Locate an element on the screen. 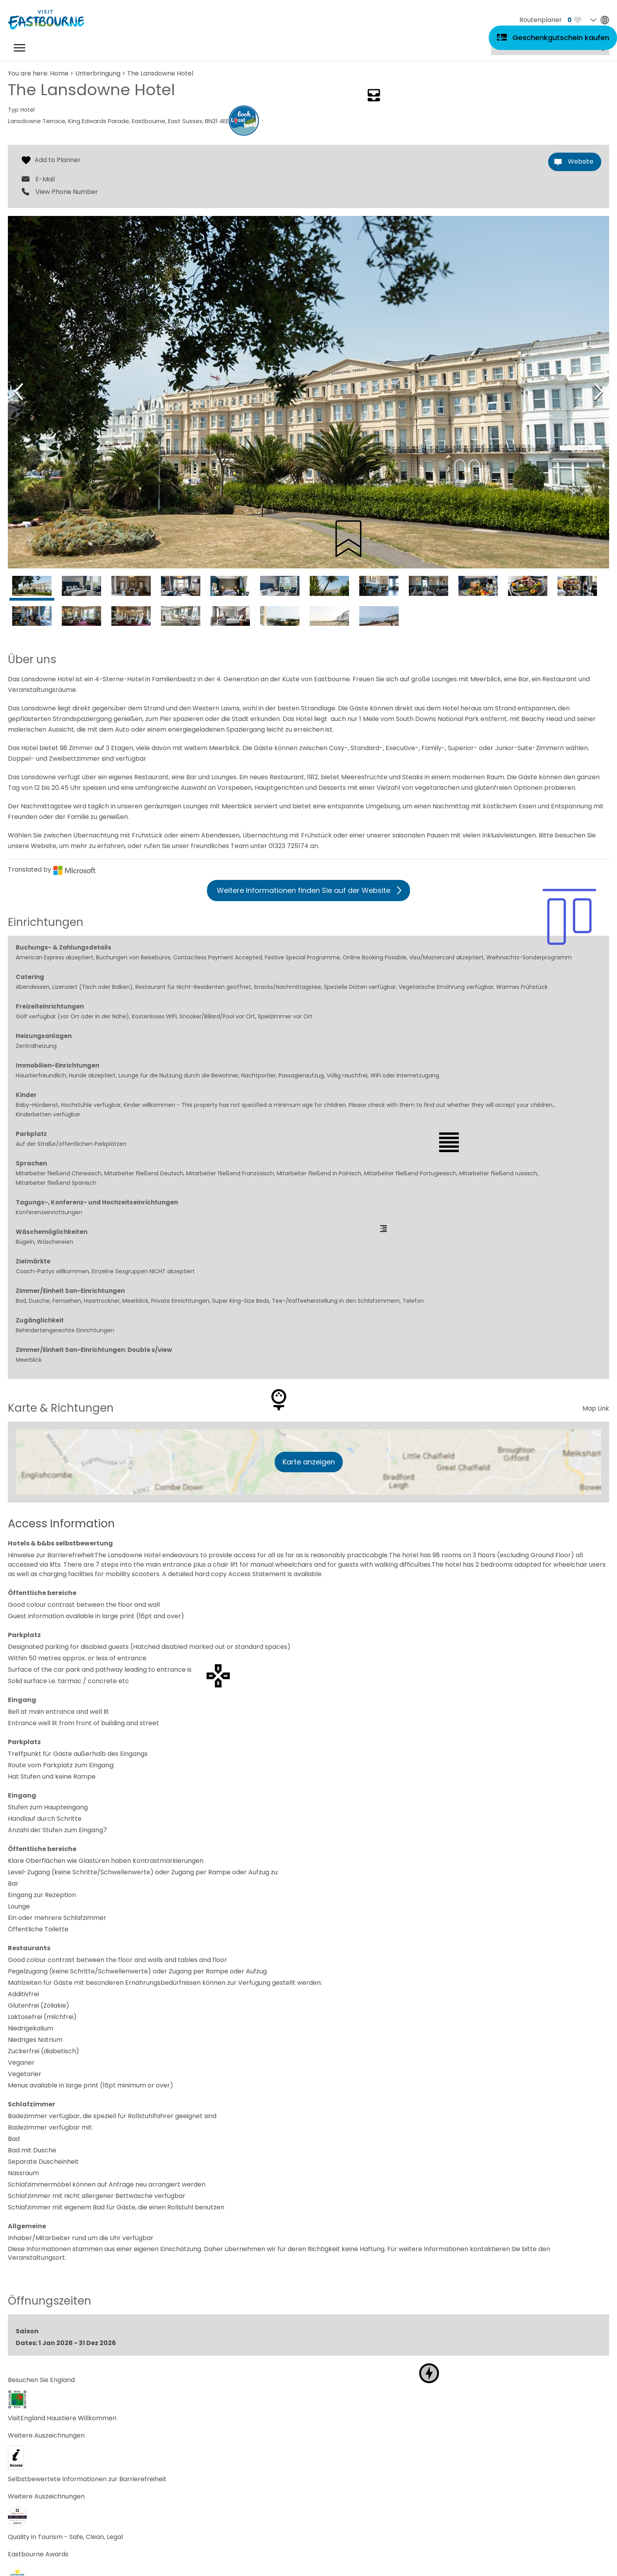  justify text alignment is located at coordinates (449, 1142).